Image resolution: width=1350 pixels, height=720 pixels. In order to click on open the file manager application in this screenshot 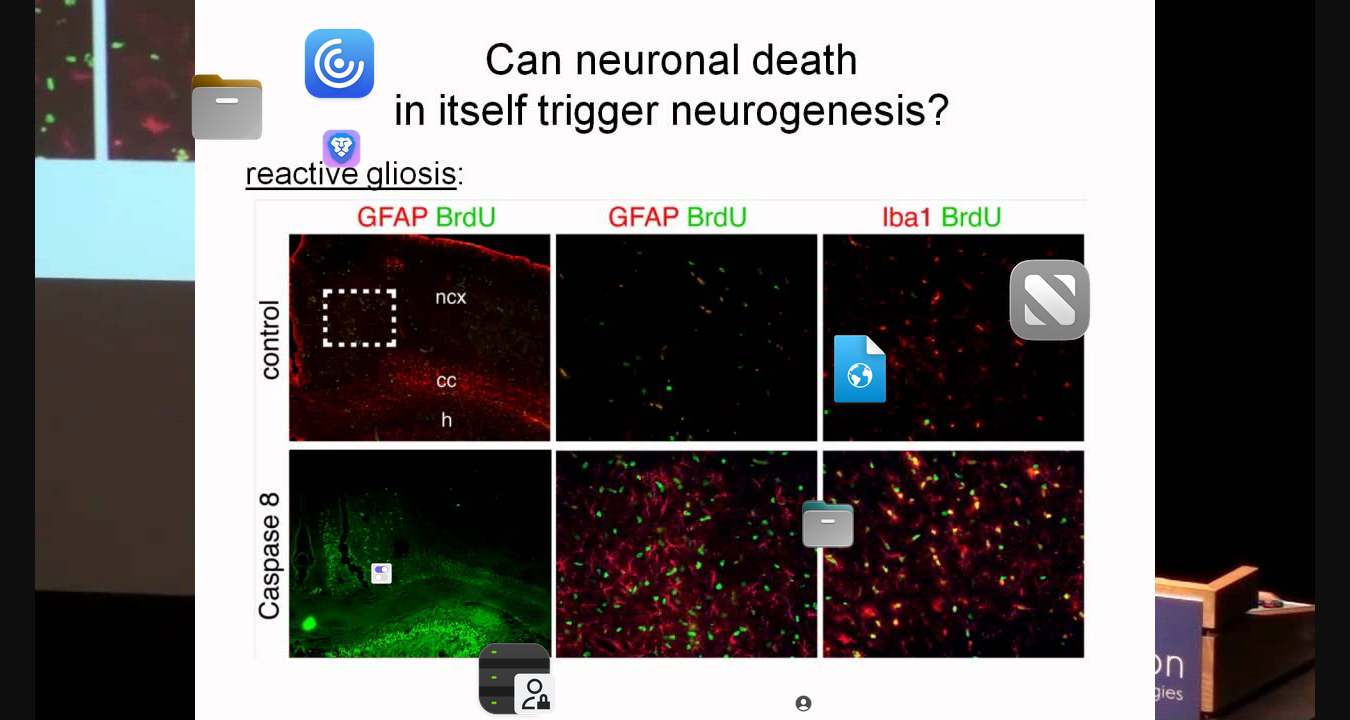, I will do `click(828, 524)`.